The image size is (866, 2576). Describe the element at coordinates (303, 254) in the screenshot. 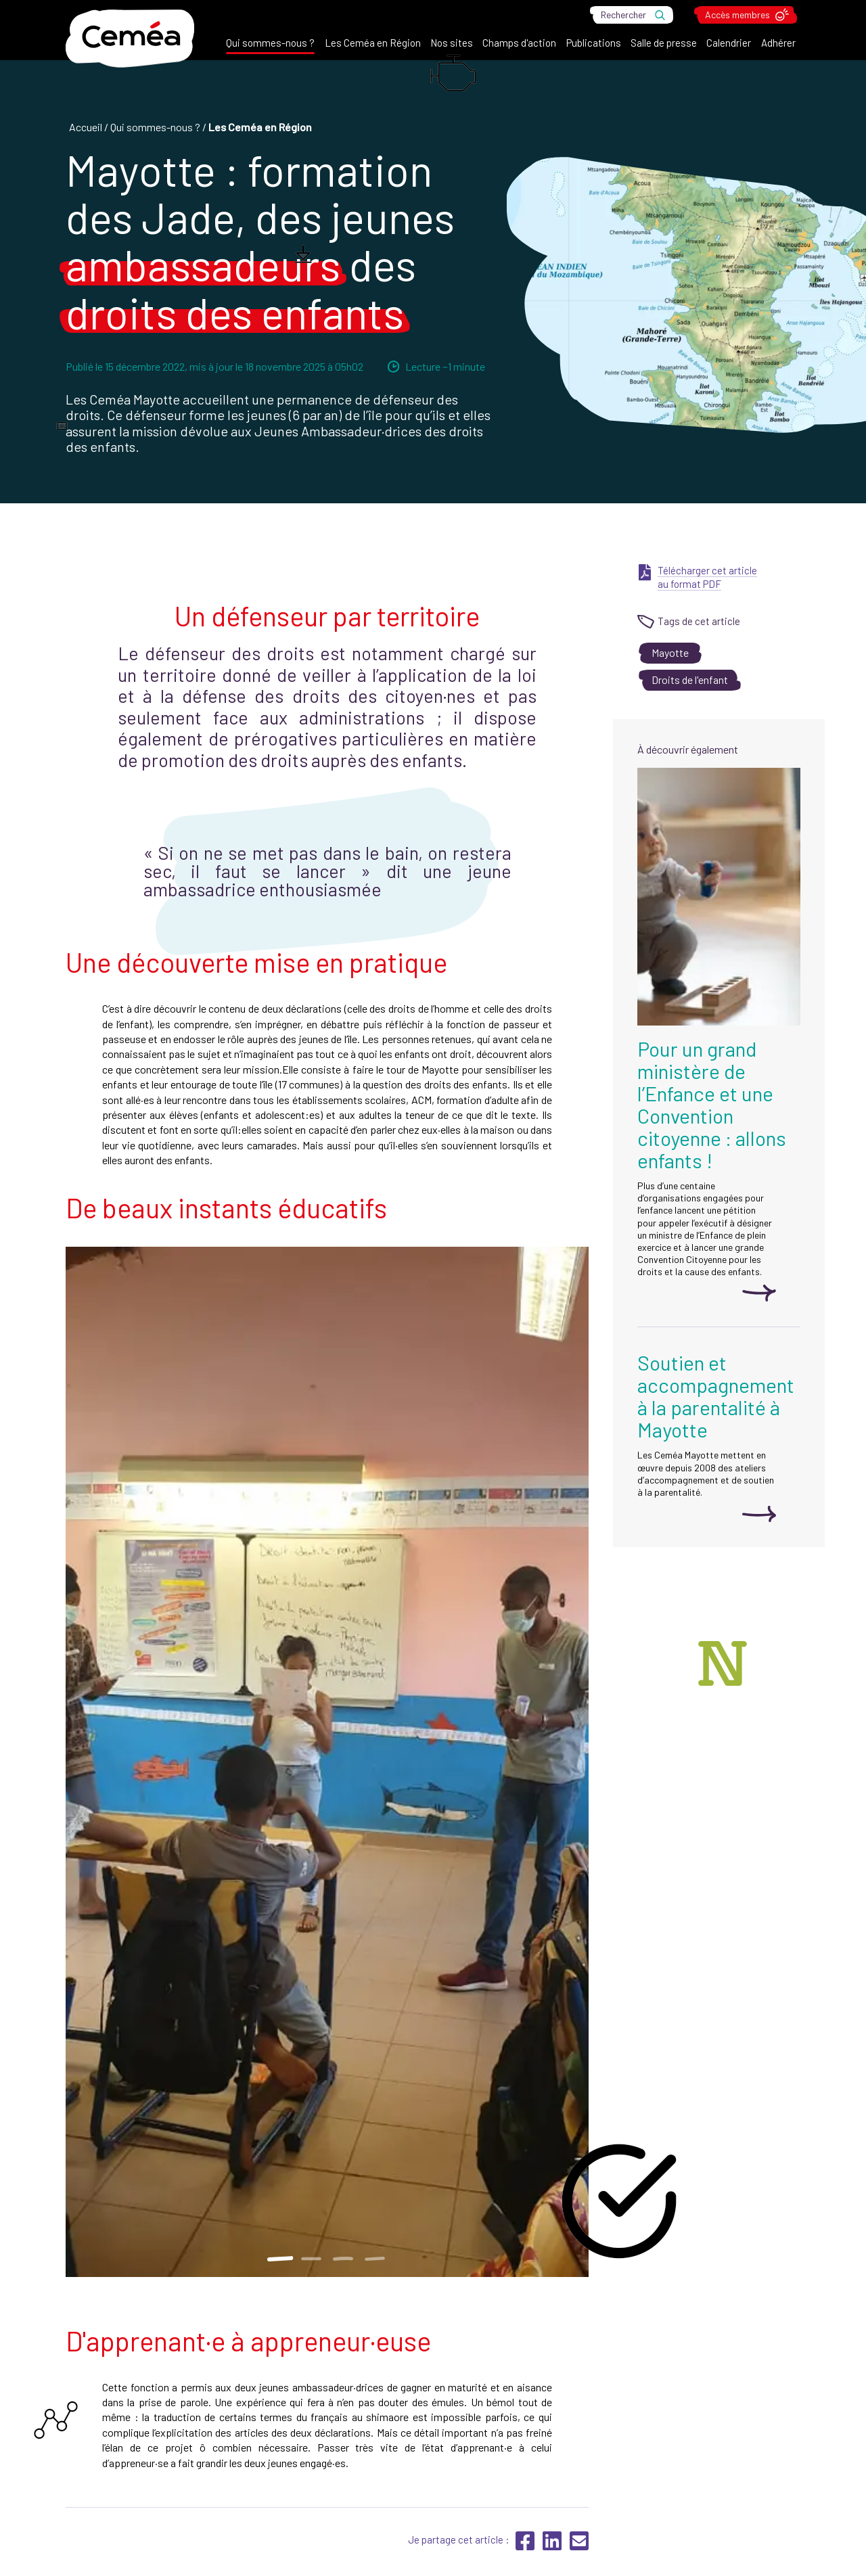

I see `download file to device` at that location.